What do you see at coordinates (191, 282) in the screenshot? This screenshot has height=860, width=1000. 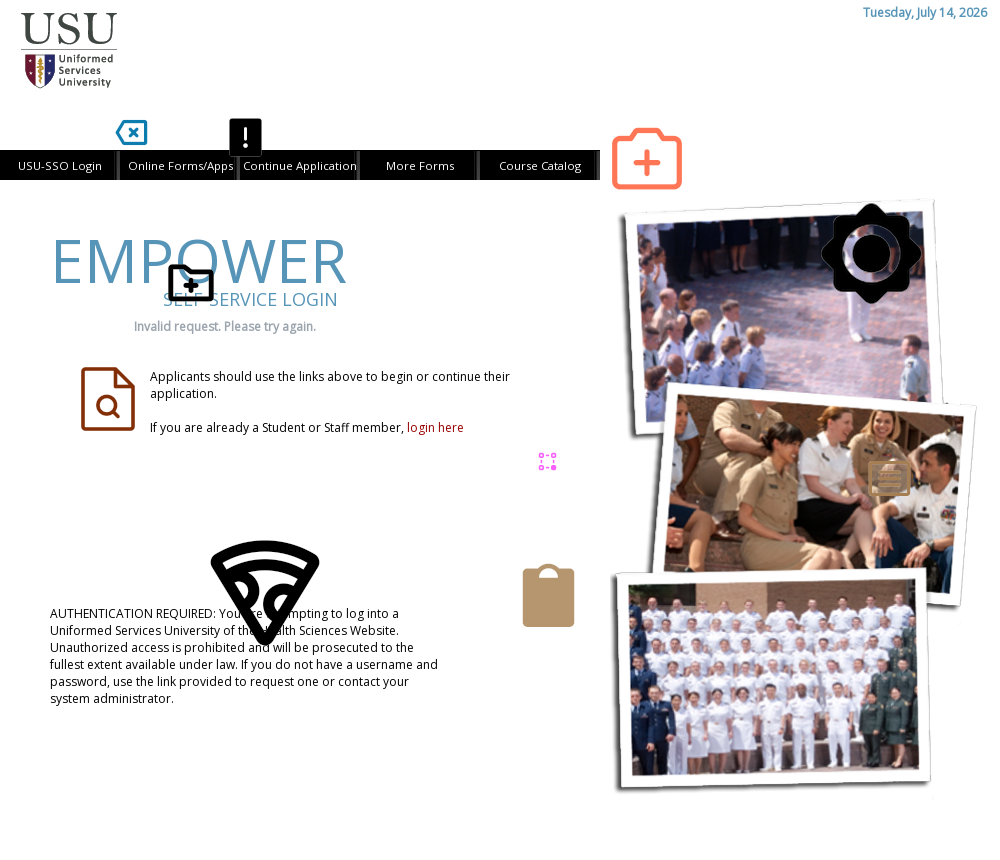 I see `create a new folder` at bounding box center [191, 282].